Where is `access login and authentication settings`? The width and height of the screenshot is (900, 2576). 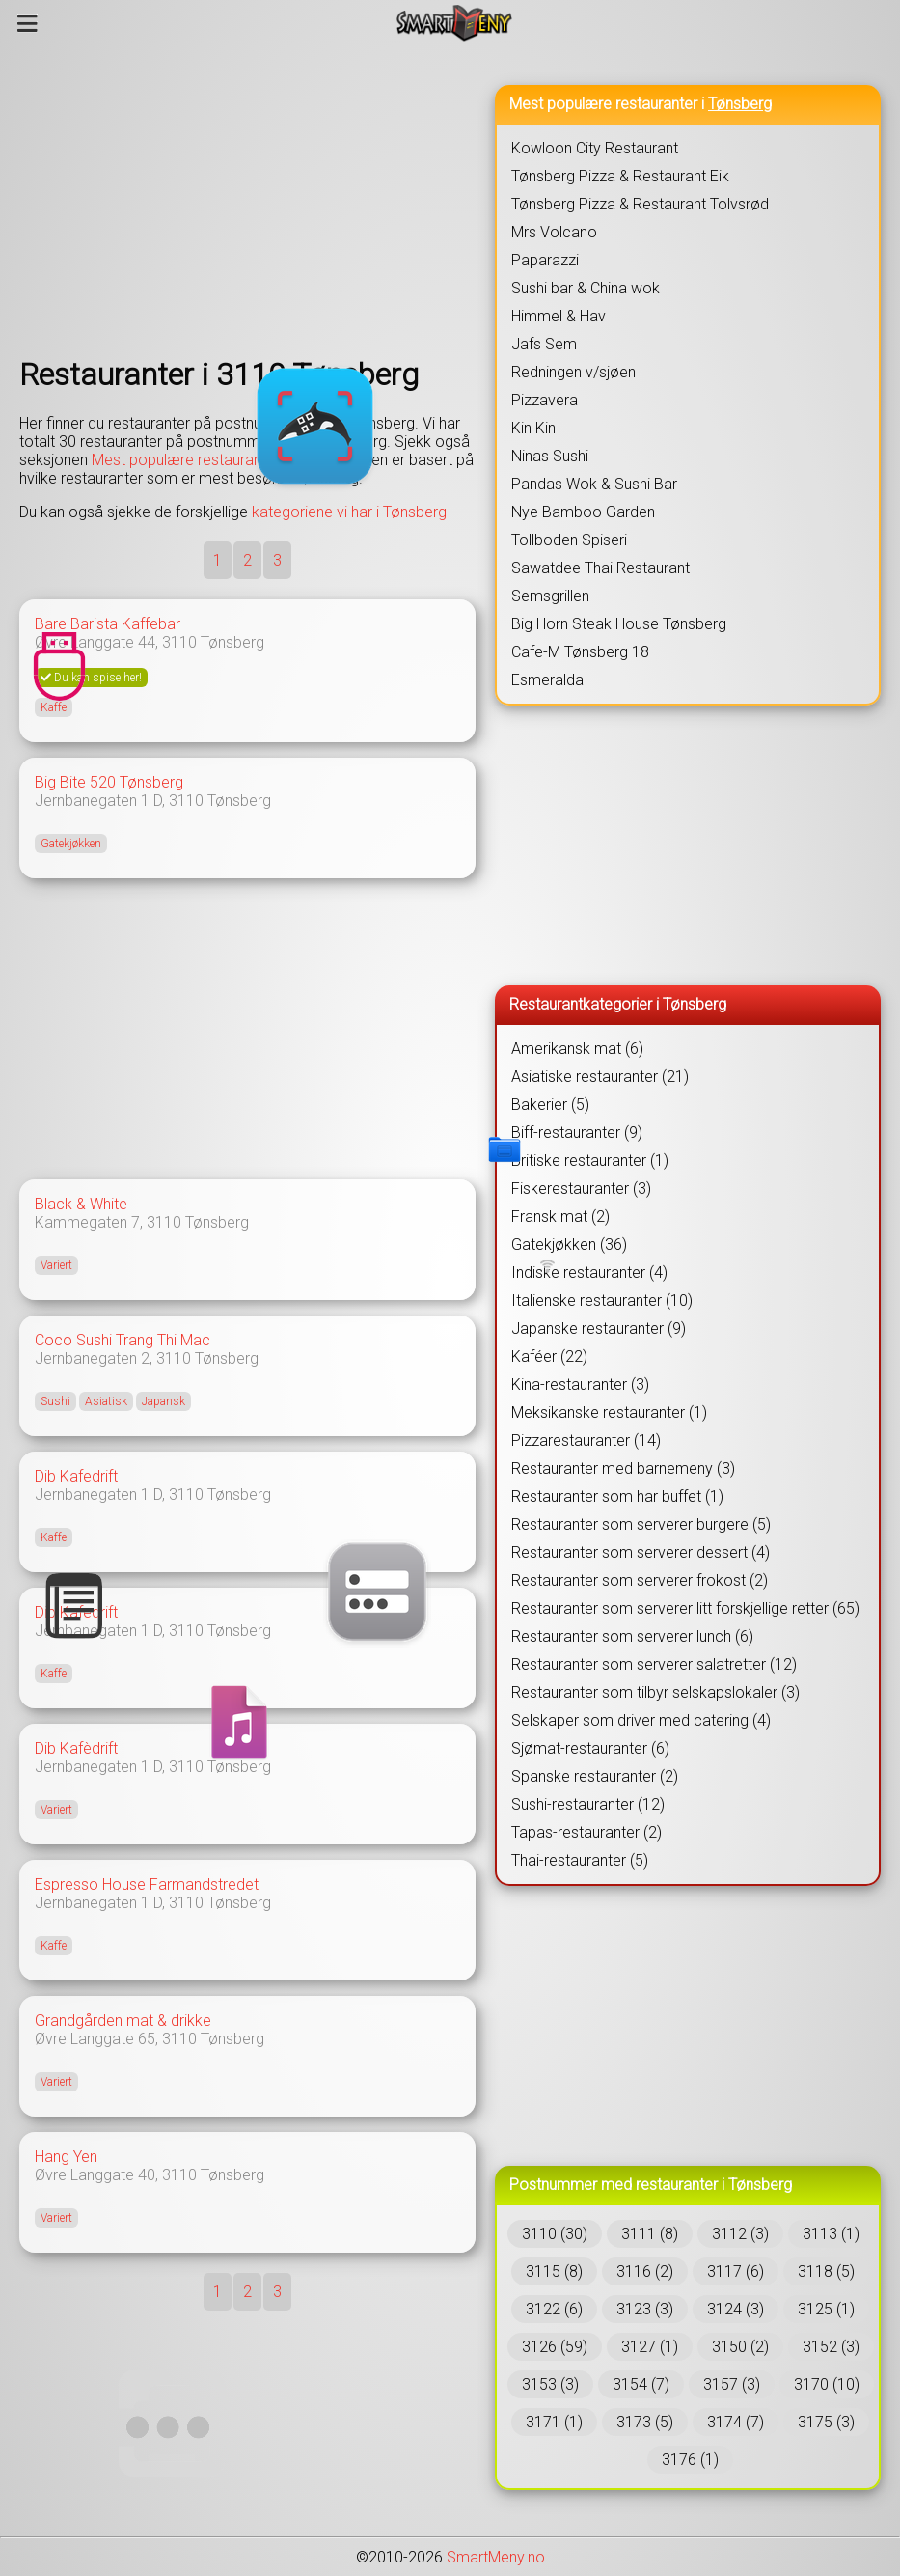 access login and authentication settings is located at coordinates (377, 1593).